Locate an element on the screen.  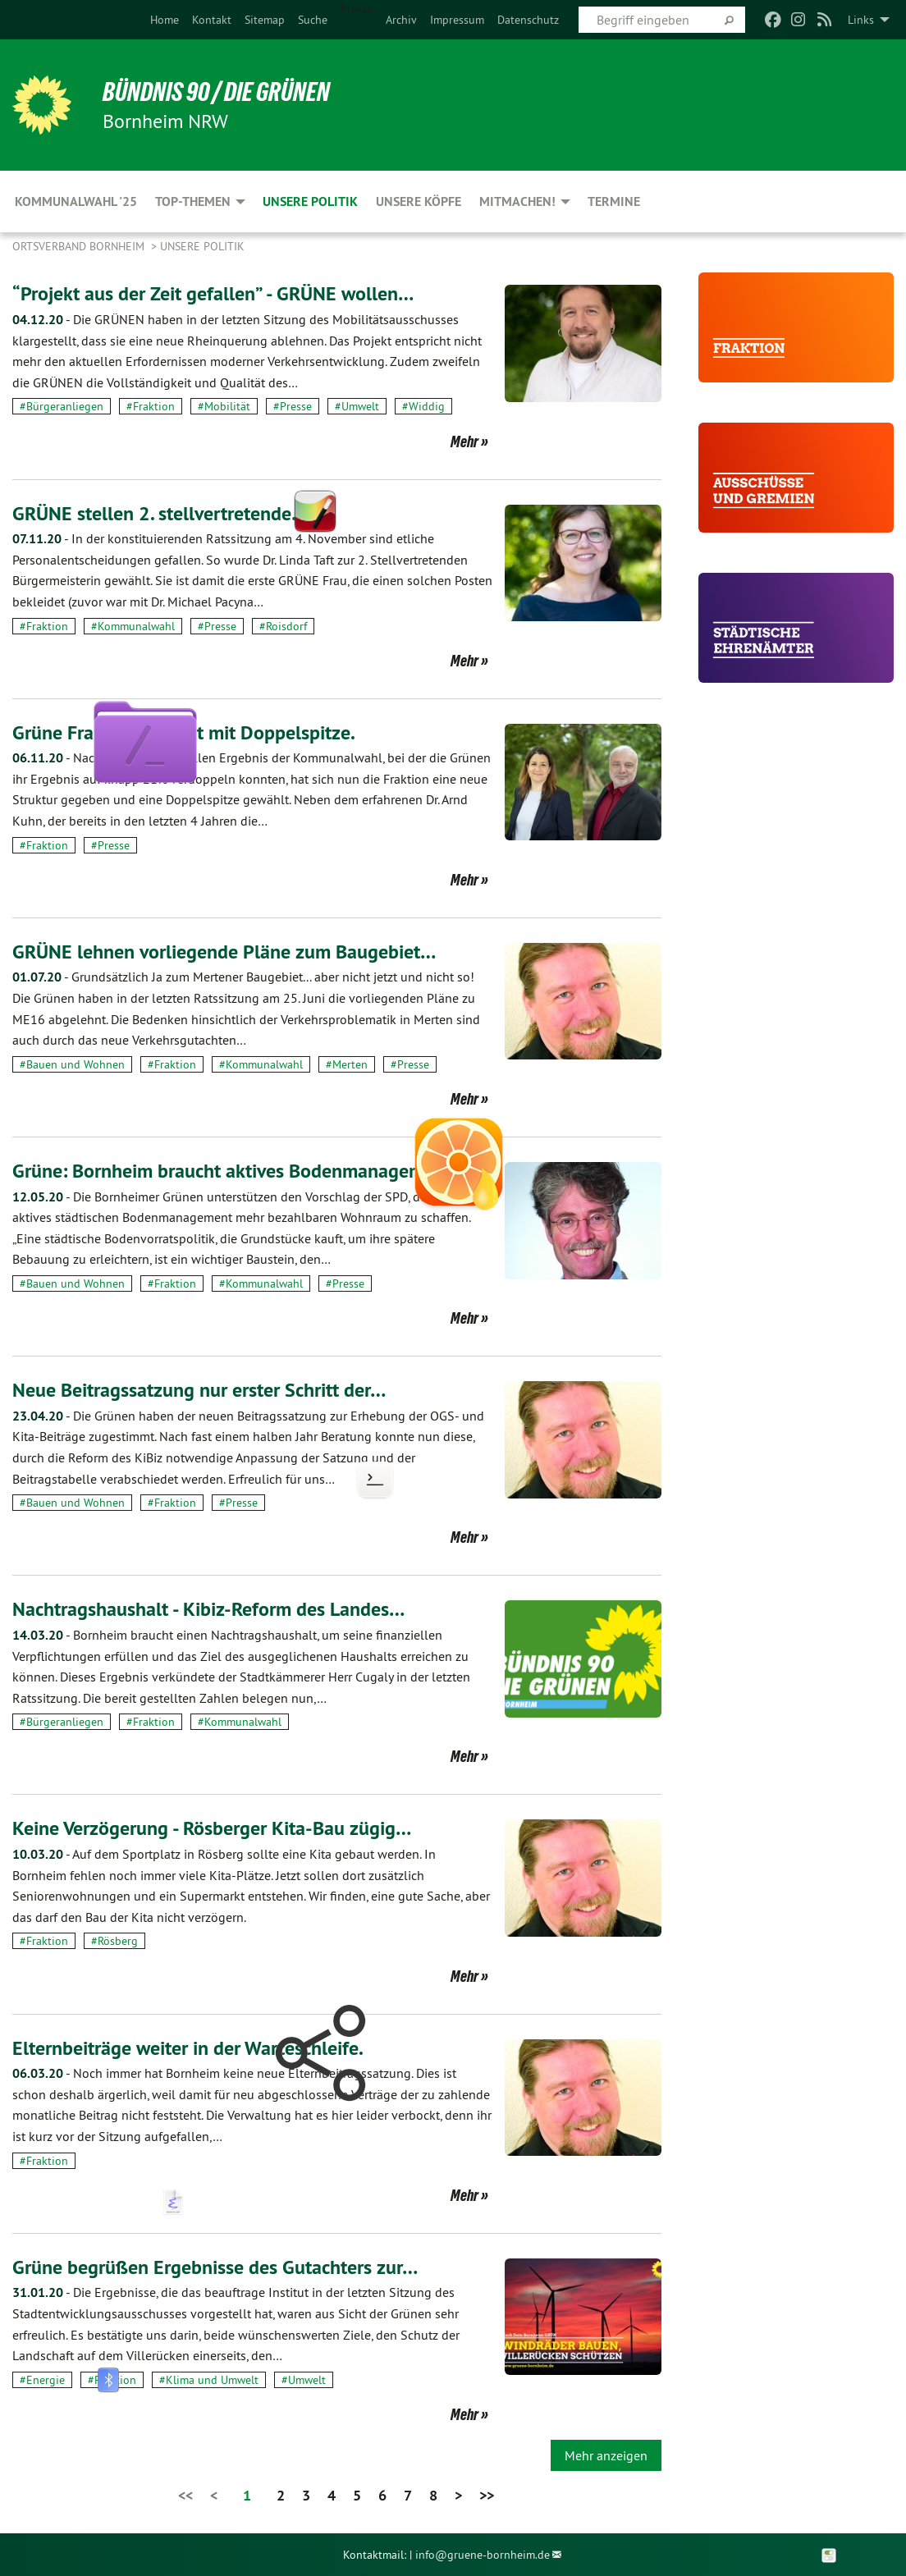
access the root directory is located at coordinates (145, 742).